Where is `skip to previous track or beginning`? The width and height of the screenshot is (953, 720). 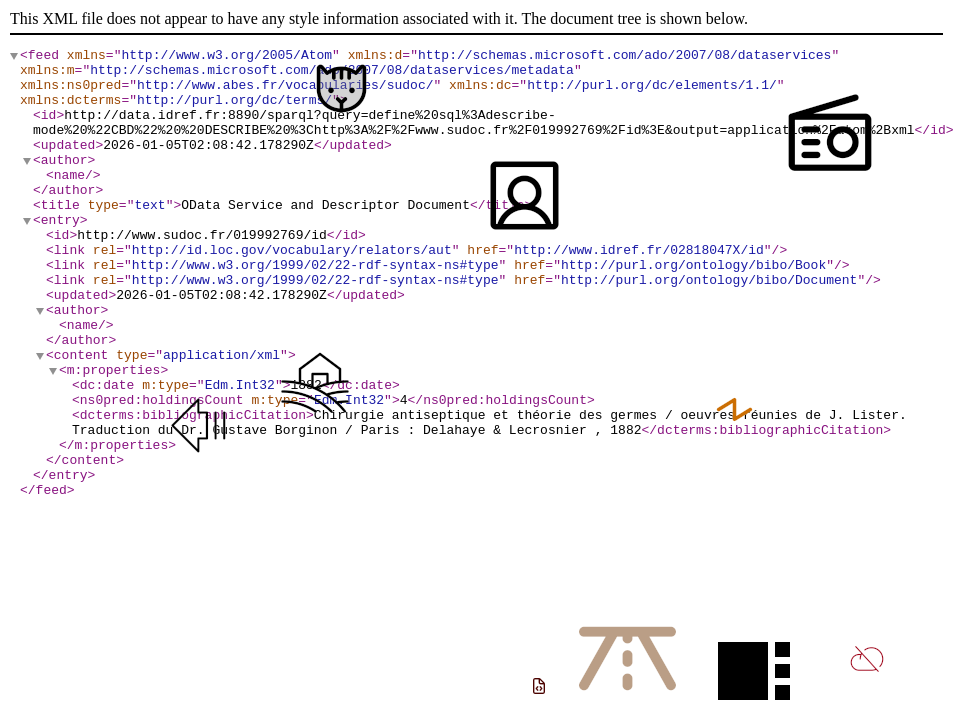
skip to previous track or beginning is located at coordinates (200, 425).